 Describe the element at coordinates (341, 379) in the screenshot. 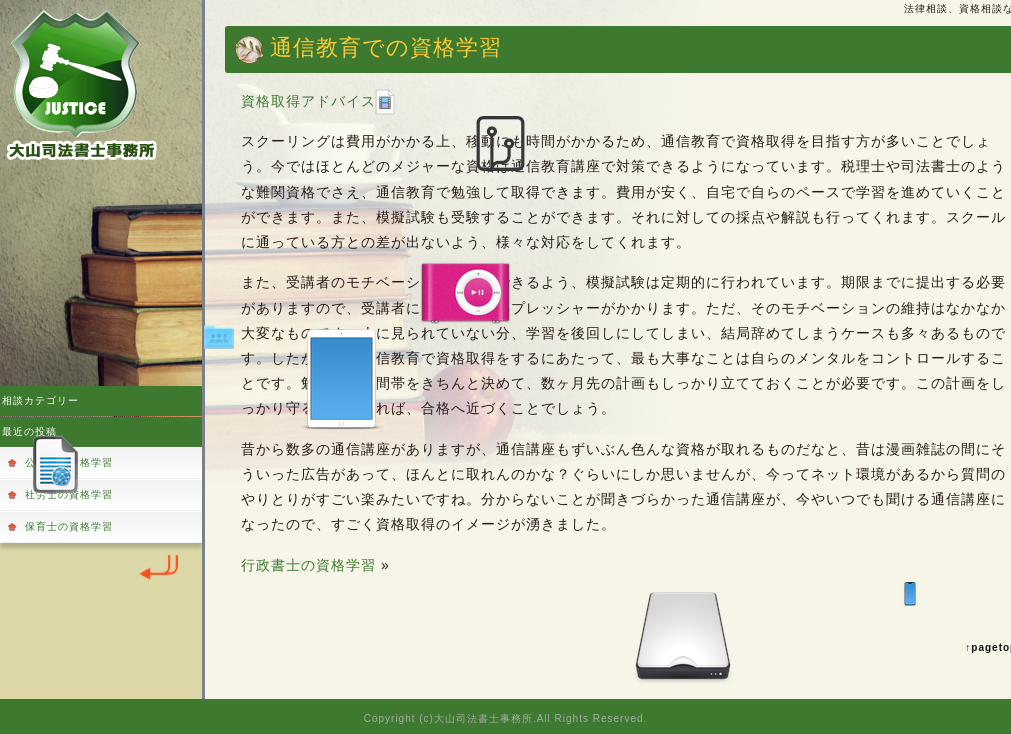

I see `iPad device connected to this computer` at that location.